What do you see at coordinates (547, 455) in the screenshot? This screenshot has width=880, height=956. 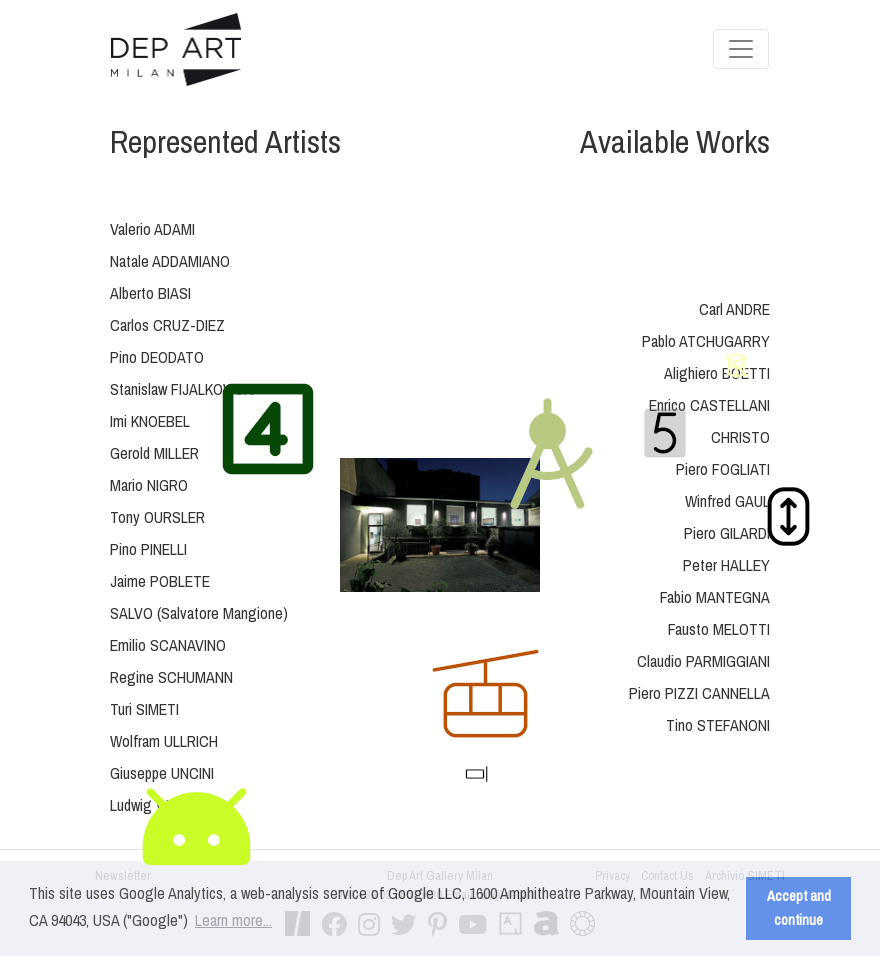 I see `access drawing or measurement tools` at bounding box center [547, 455].